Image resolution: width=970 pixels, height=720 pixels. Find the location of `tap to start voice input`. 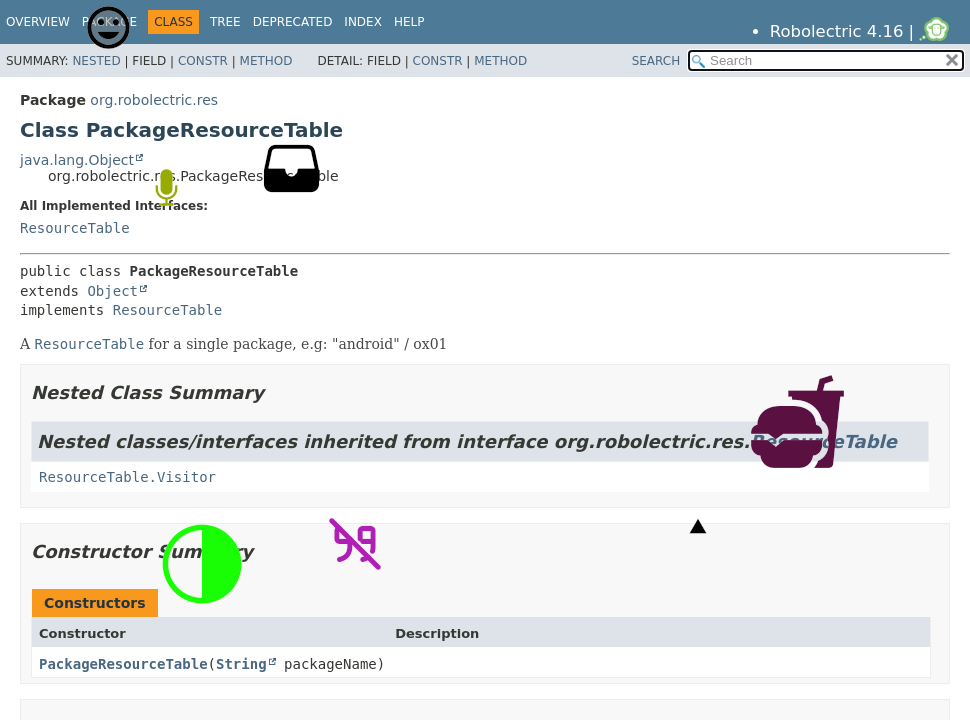

tap to start voice input is located at coordinates (166, 187).